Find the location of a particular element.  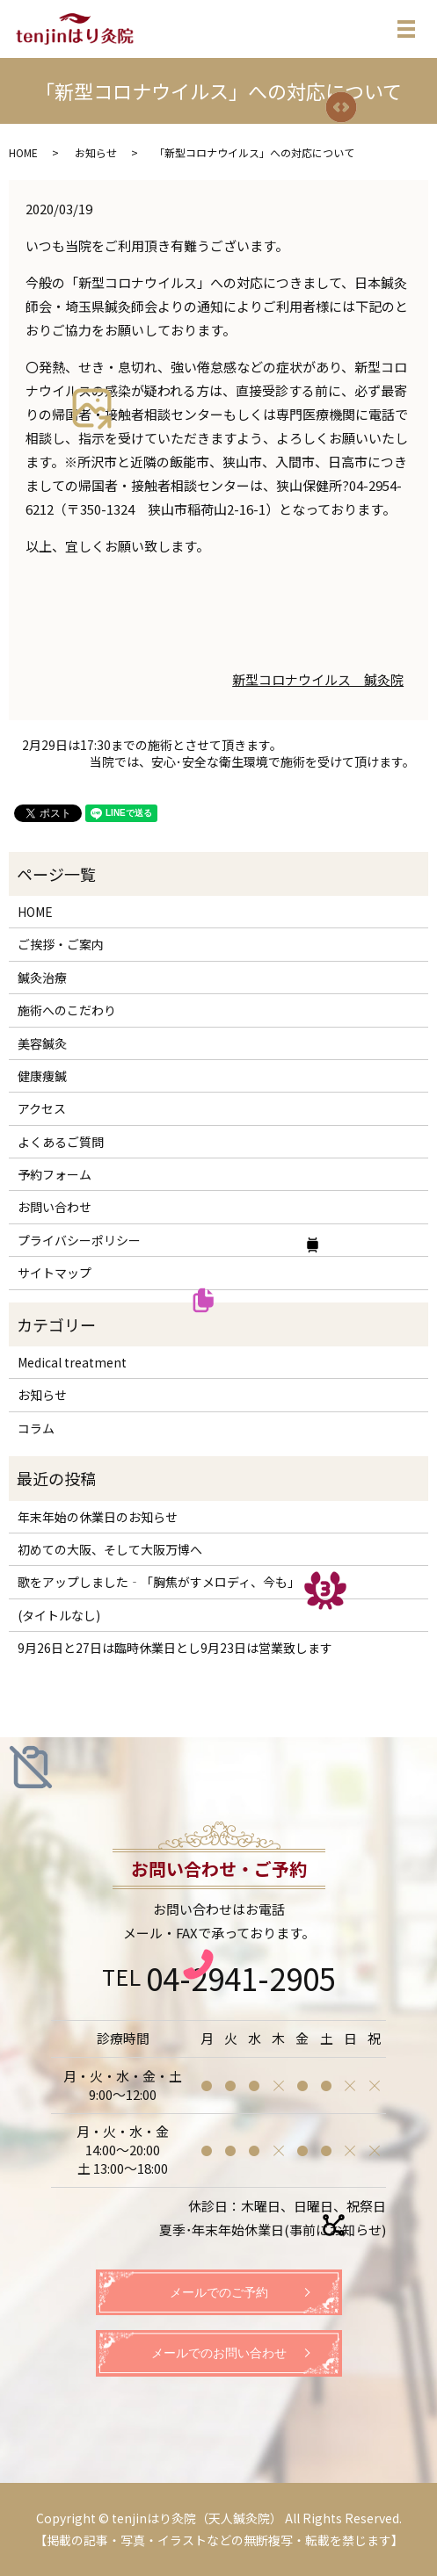

share a photo or image is located at coordinates (91, 408).